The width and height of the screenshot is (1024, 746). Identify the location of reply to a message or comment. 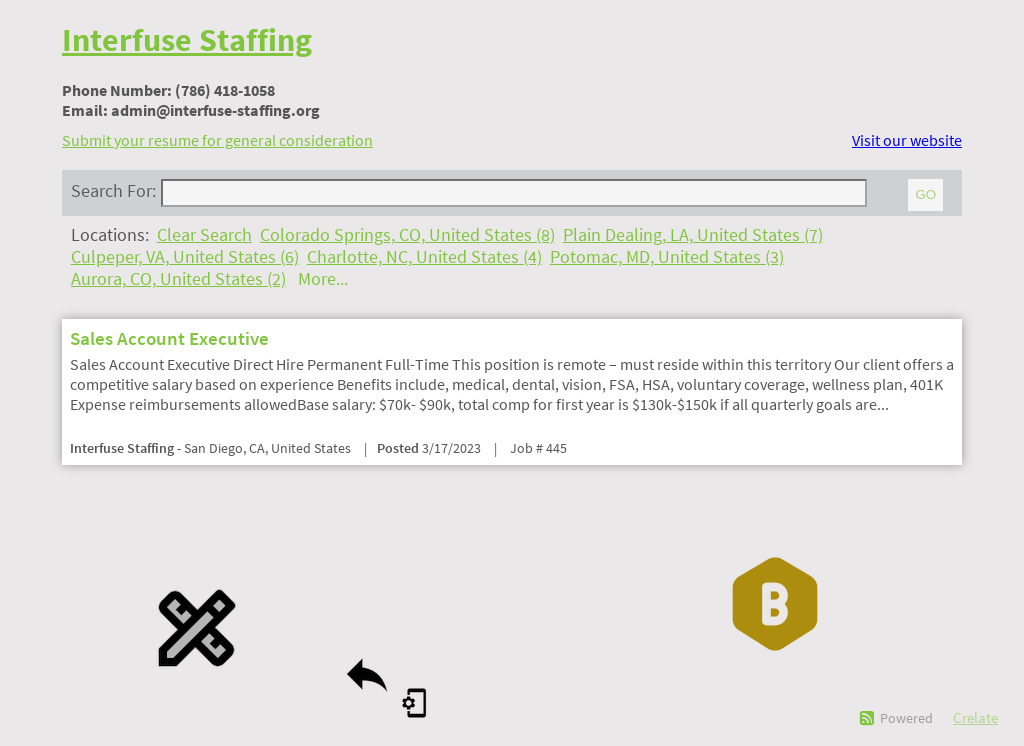
(367, 674).